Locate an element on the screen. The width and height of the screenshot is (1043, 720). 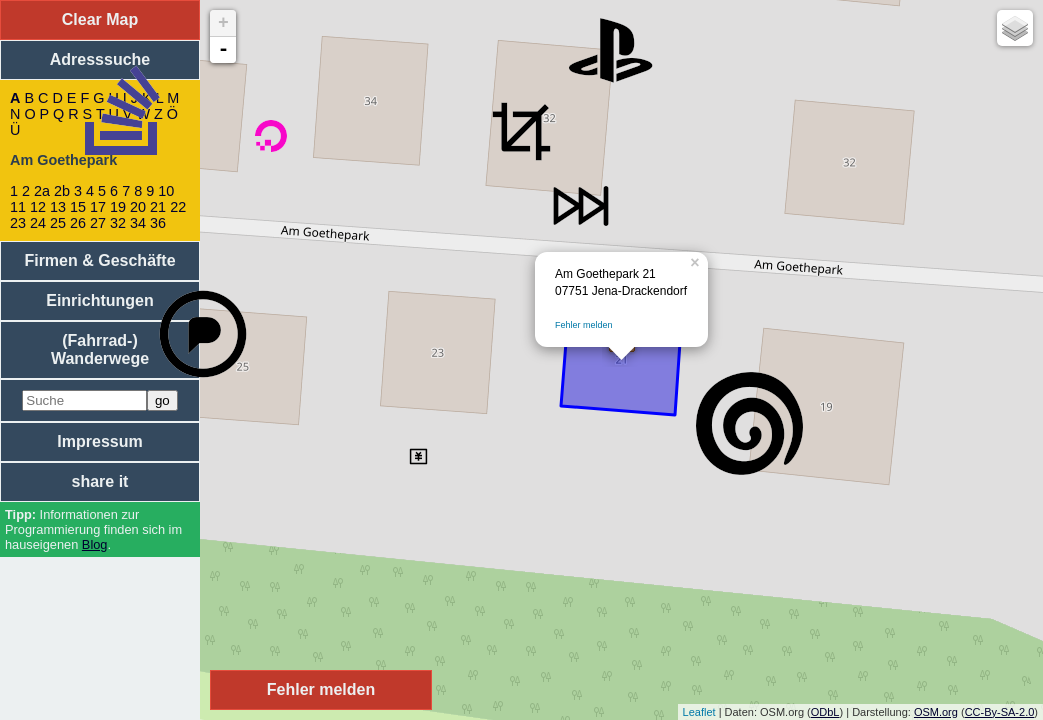
DigitalOcean logo is located at coordinates (271, 136).